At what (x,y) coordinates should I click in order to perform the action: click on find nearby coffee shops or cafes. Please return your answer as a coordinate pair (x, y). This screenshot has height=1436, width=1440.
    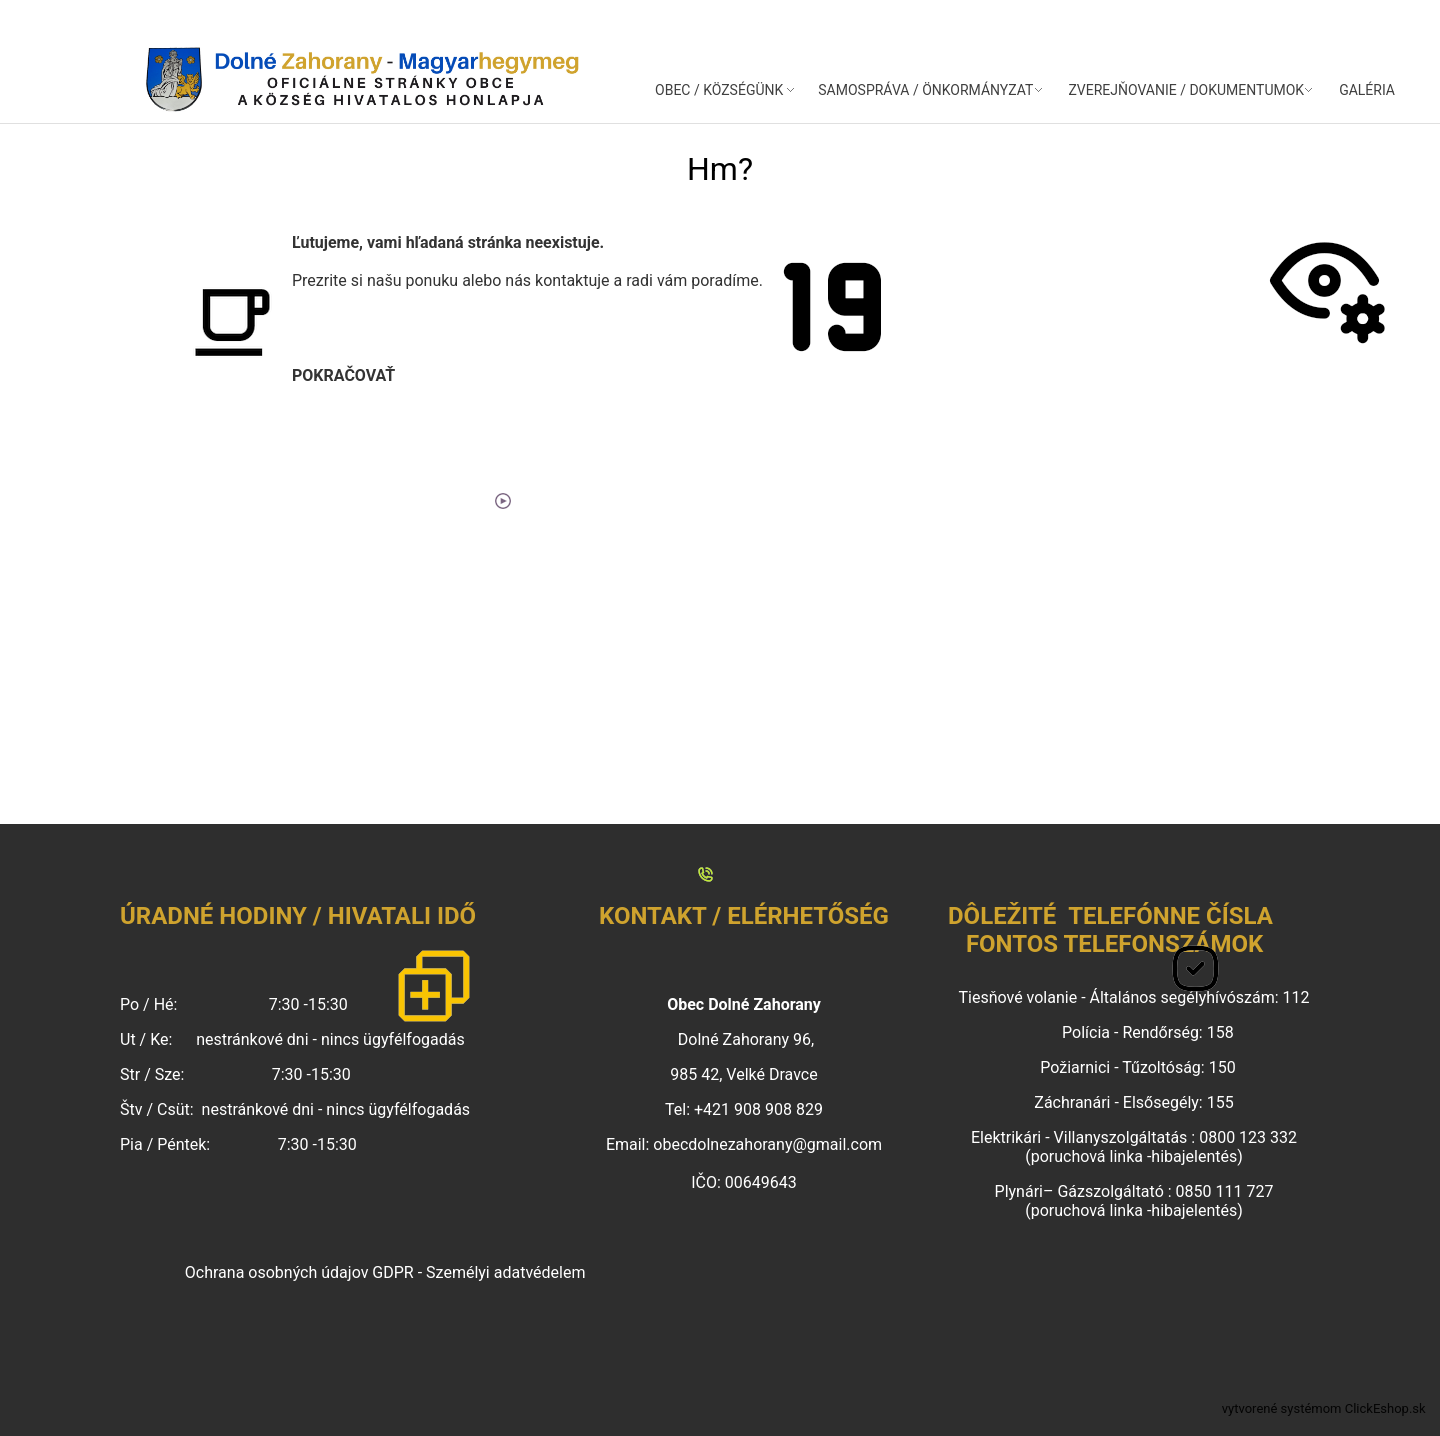
    Looking at the image, I should click on (232, 322).